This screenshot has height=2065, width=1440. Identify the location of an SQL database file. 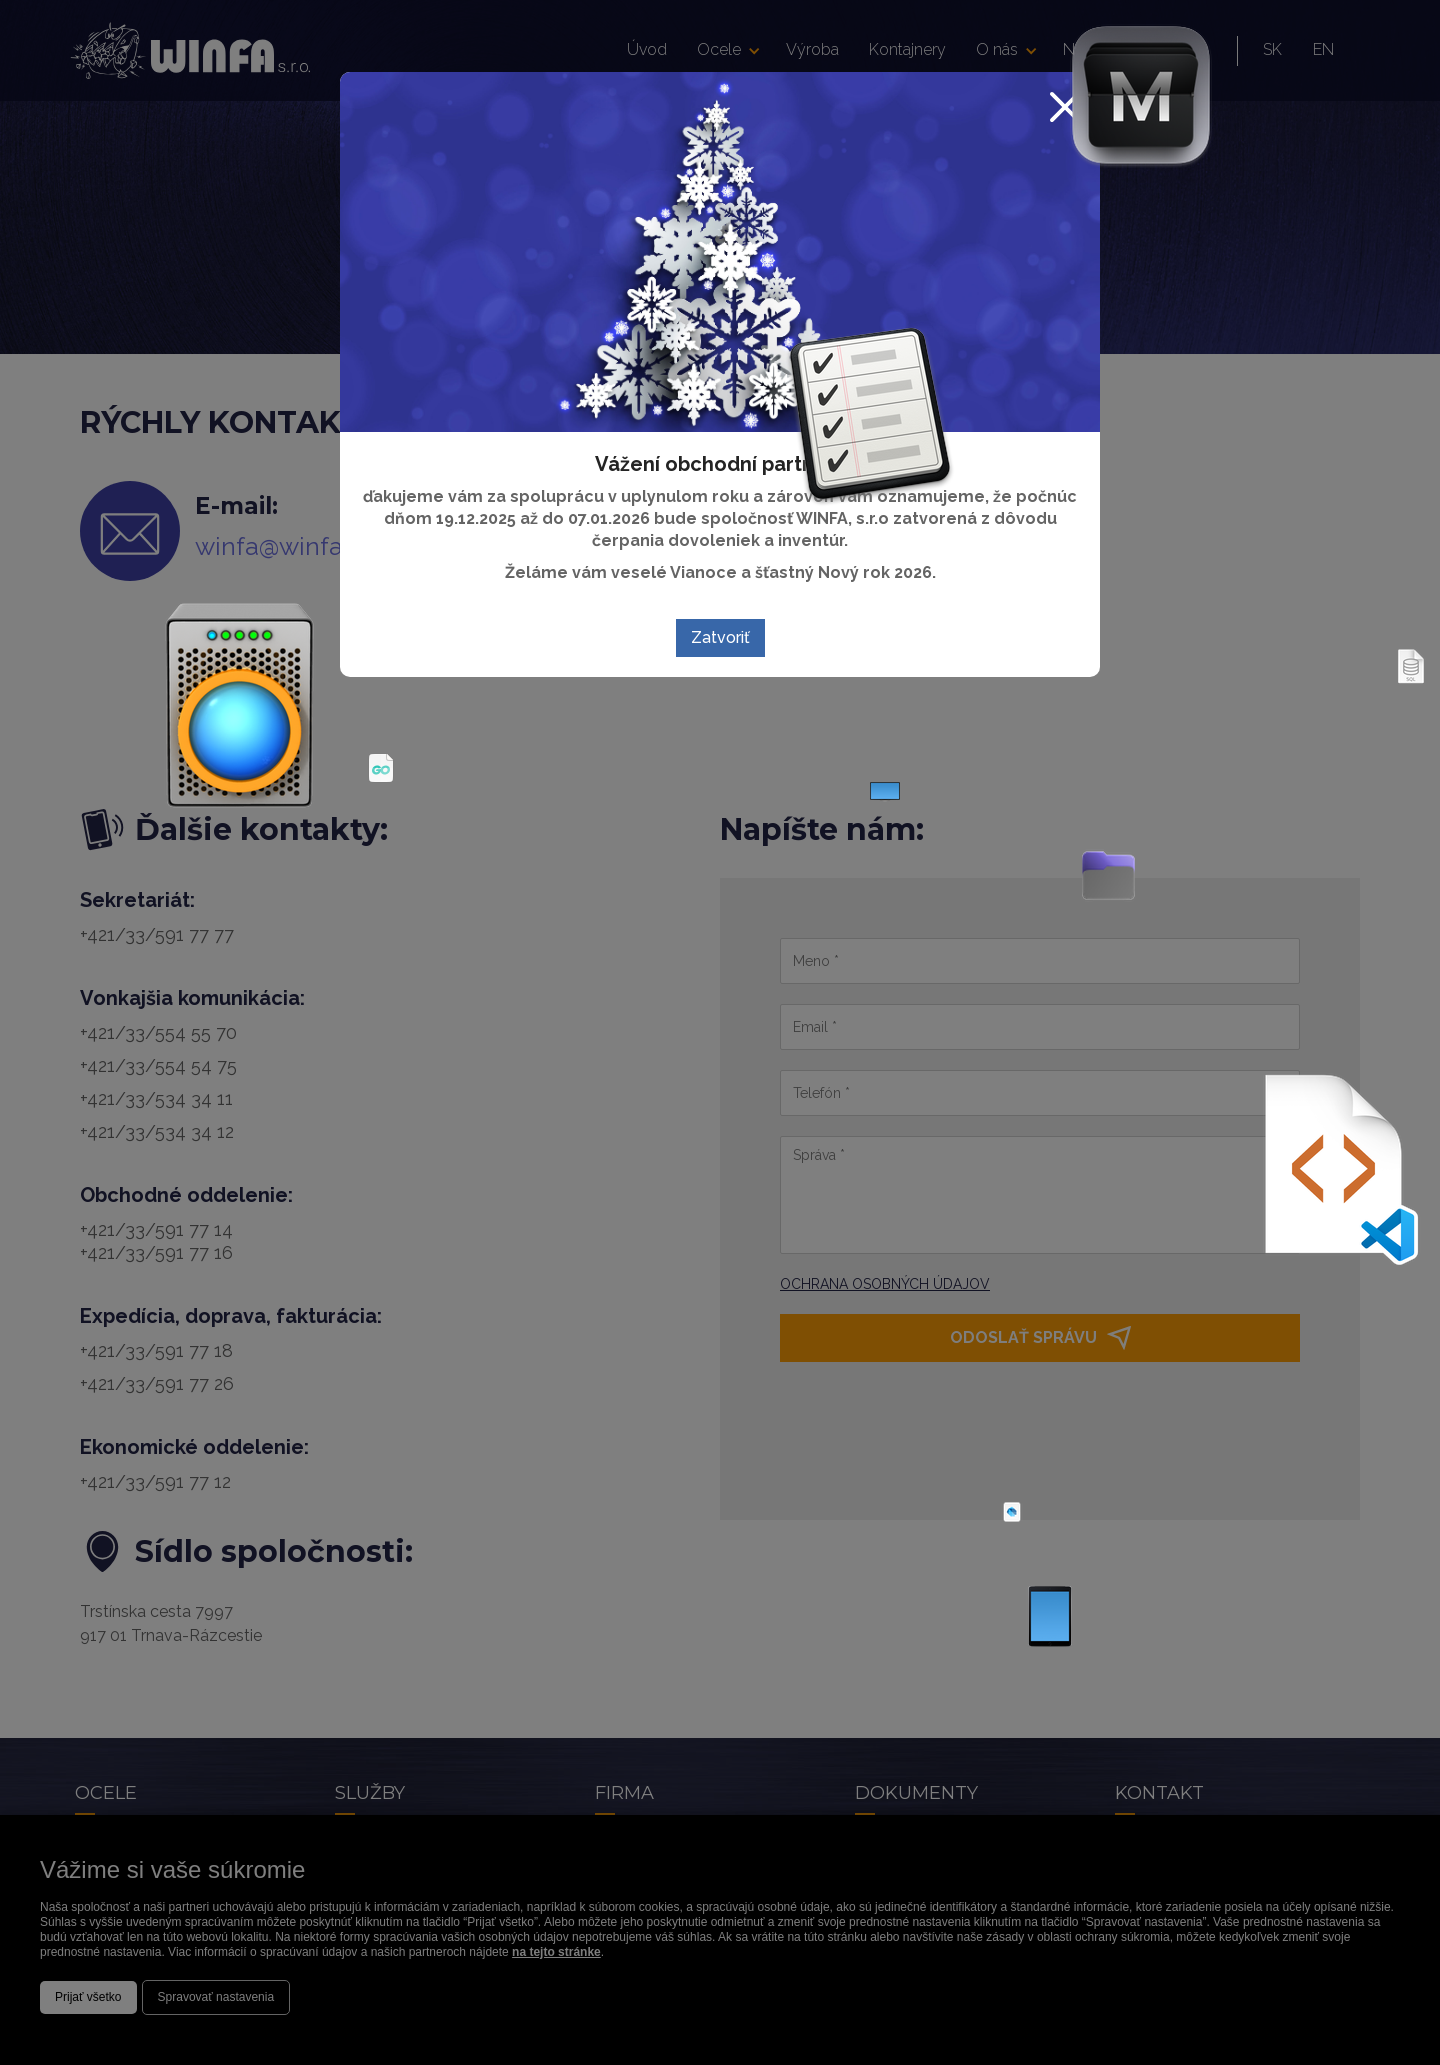
(1411, 667).